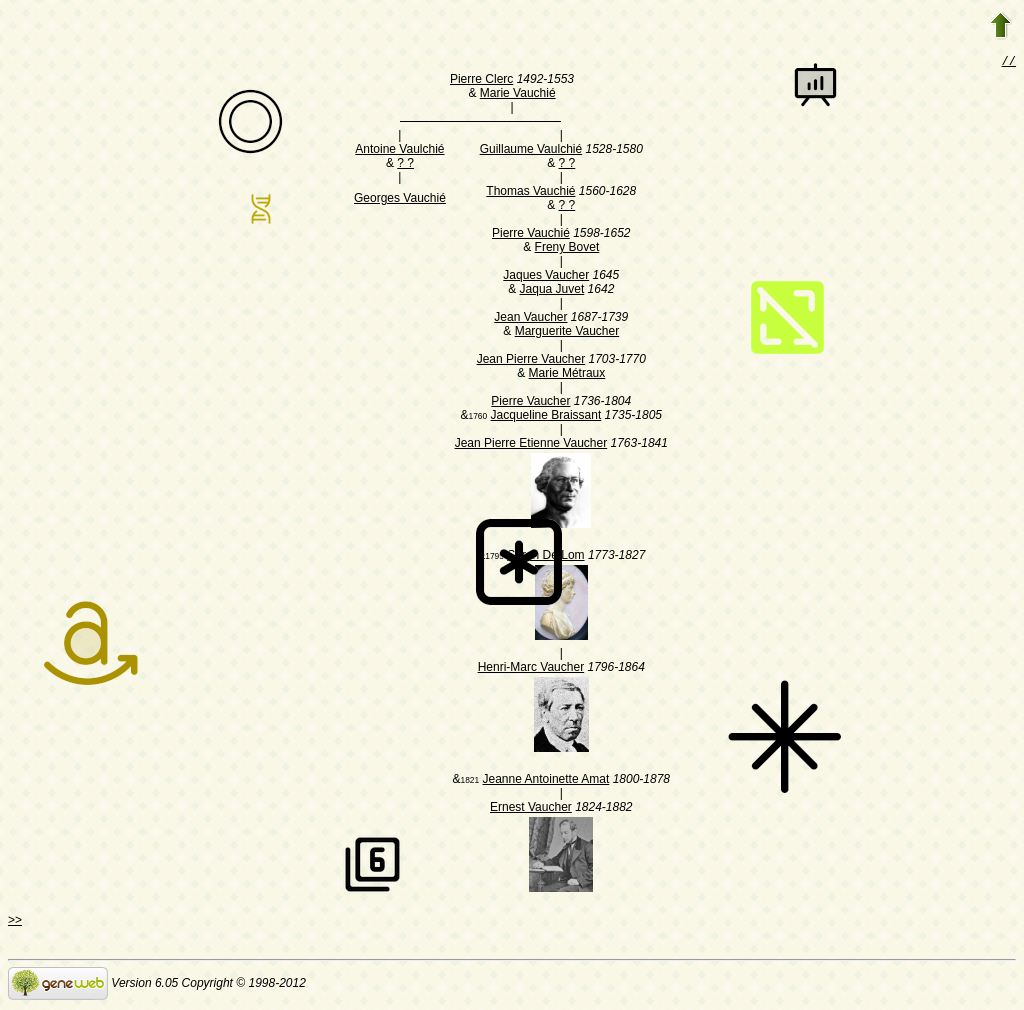 The image size is (1024, 1010). Describe the element at coordinates (261, 209) in the screenshot. I see `access genetic or biological information` at that location.